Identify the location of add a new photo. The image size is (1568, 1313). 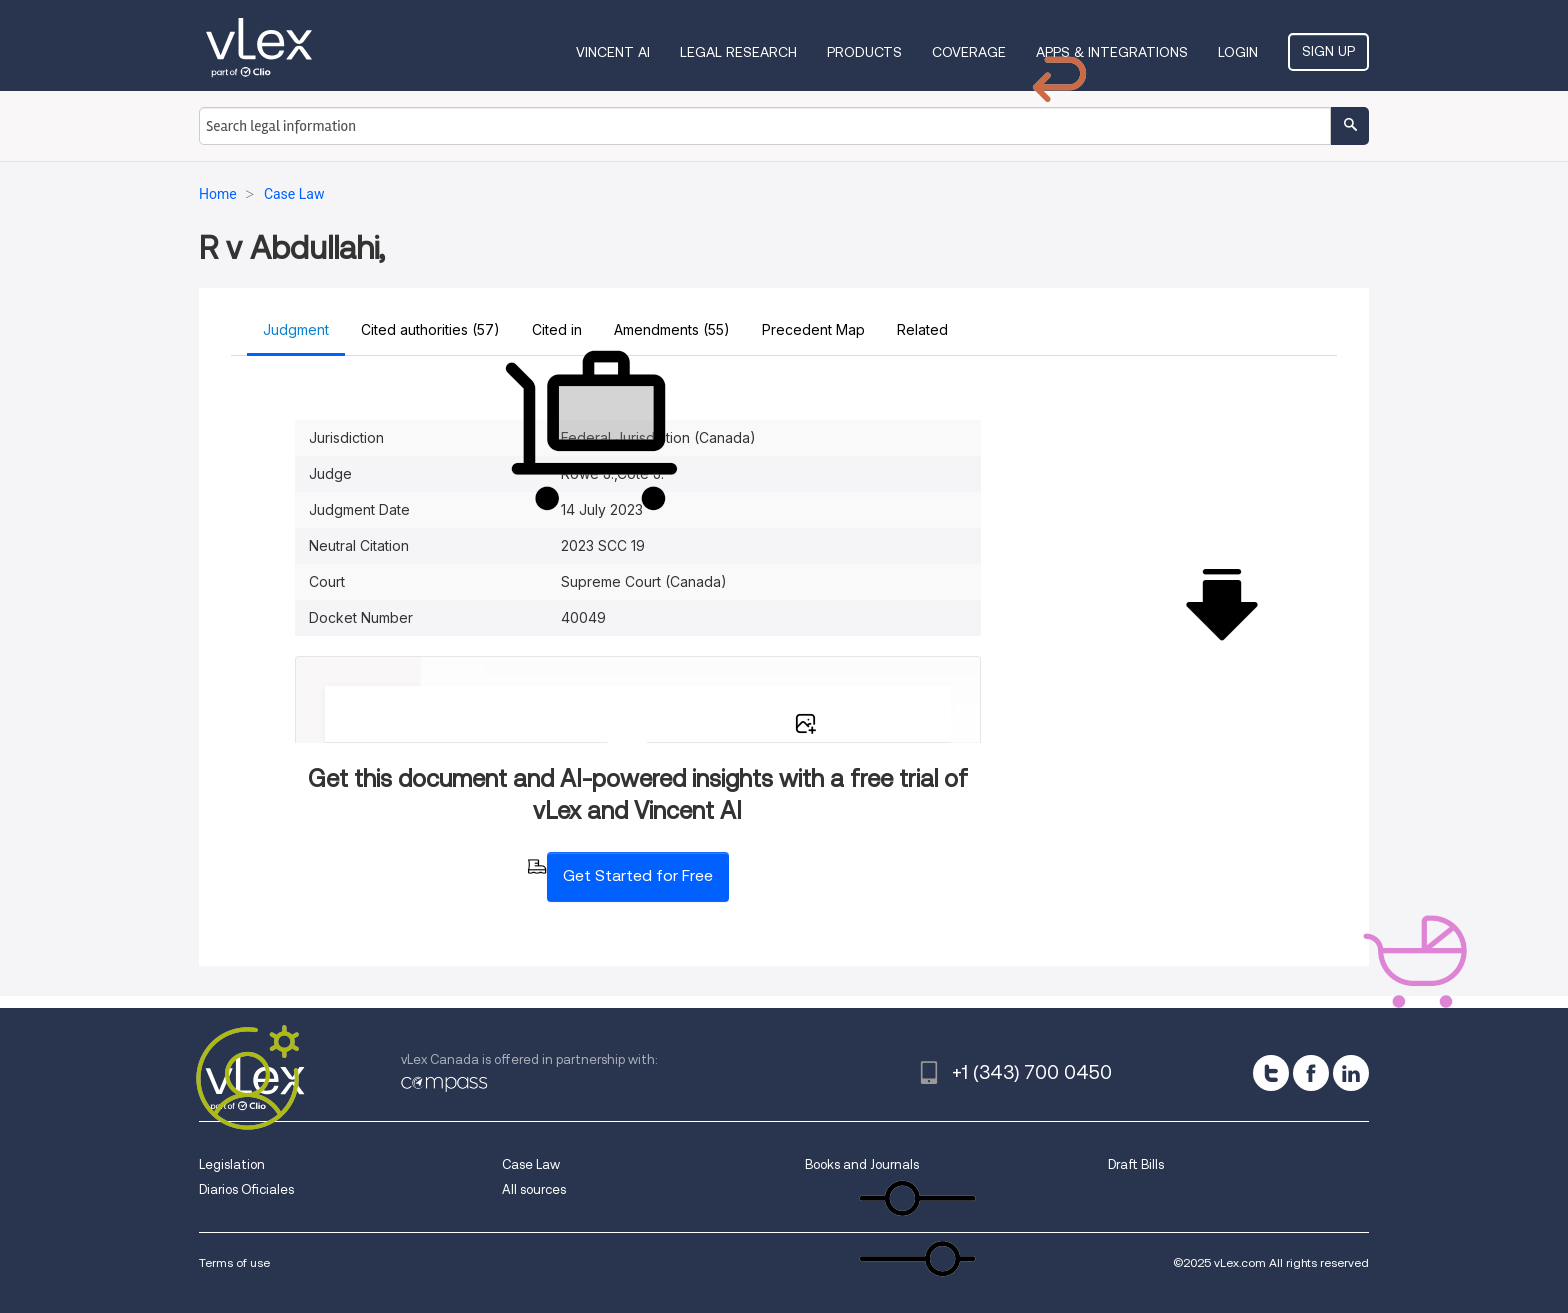
(805, 723).